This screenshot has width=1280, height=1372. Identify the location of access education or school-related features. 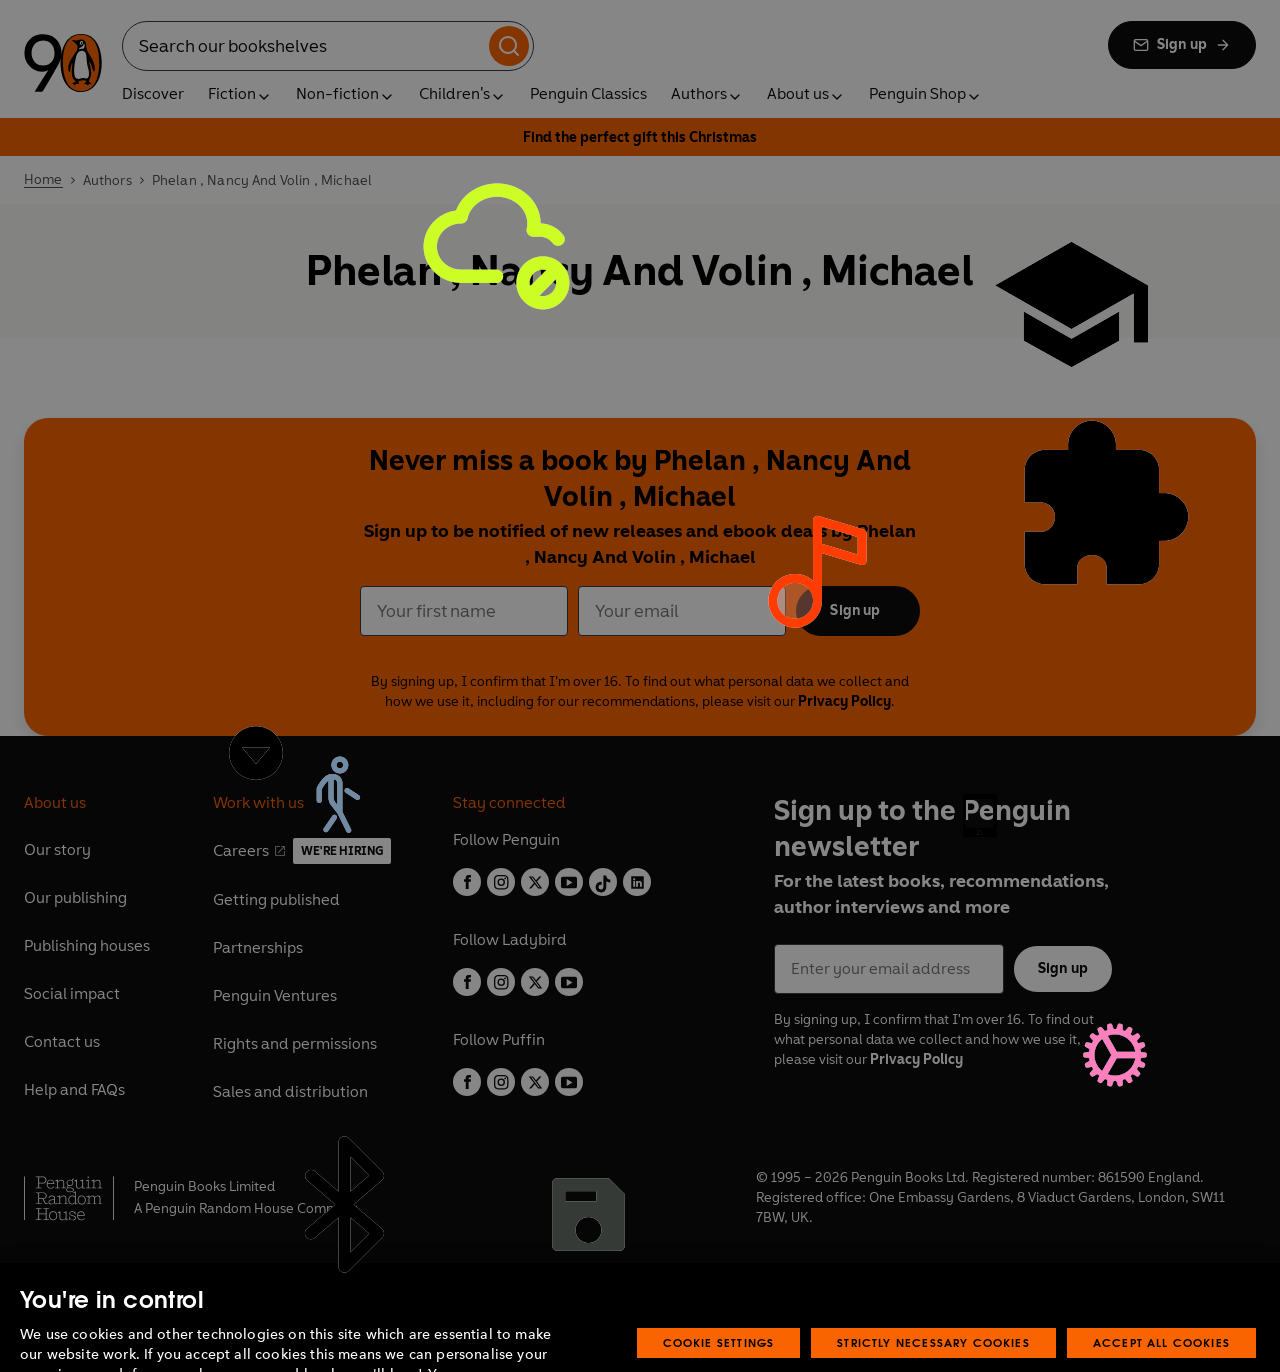
(1071, 304).